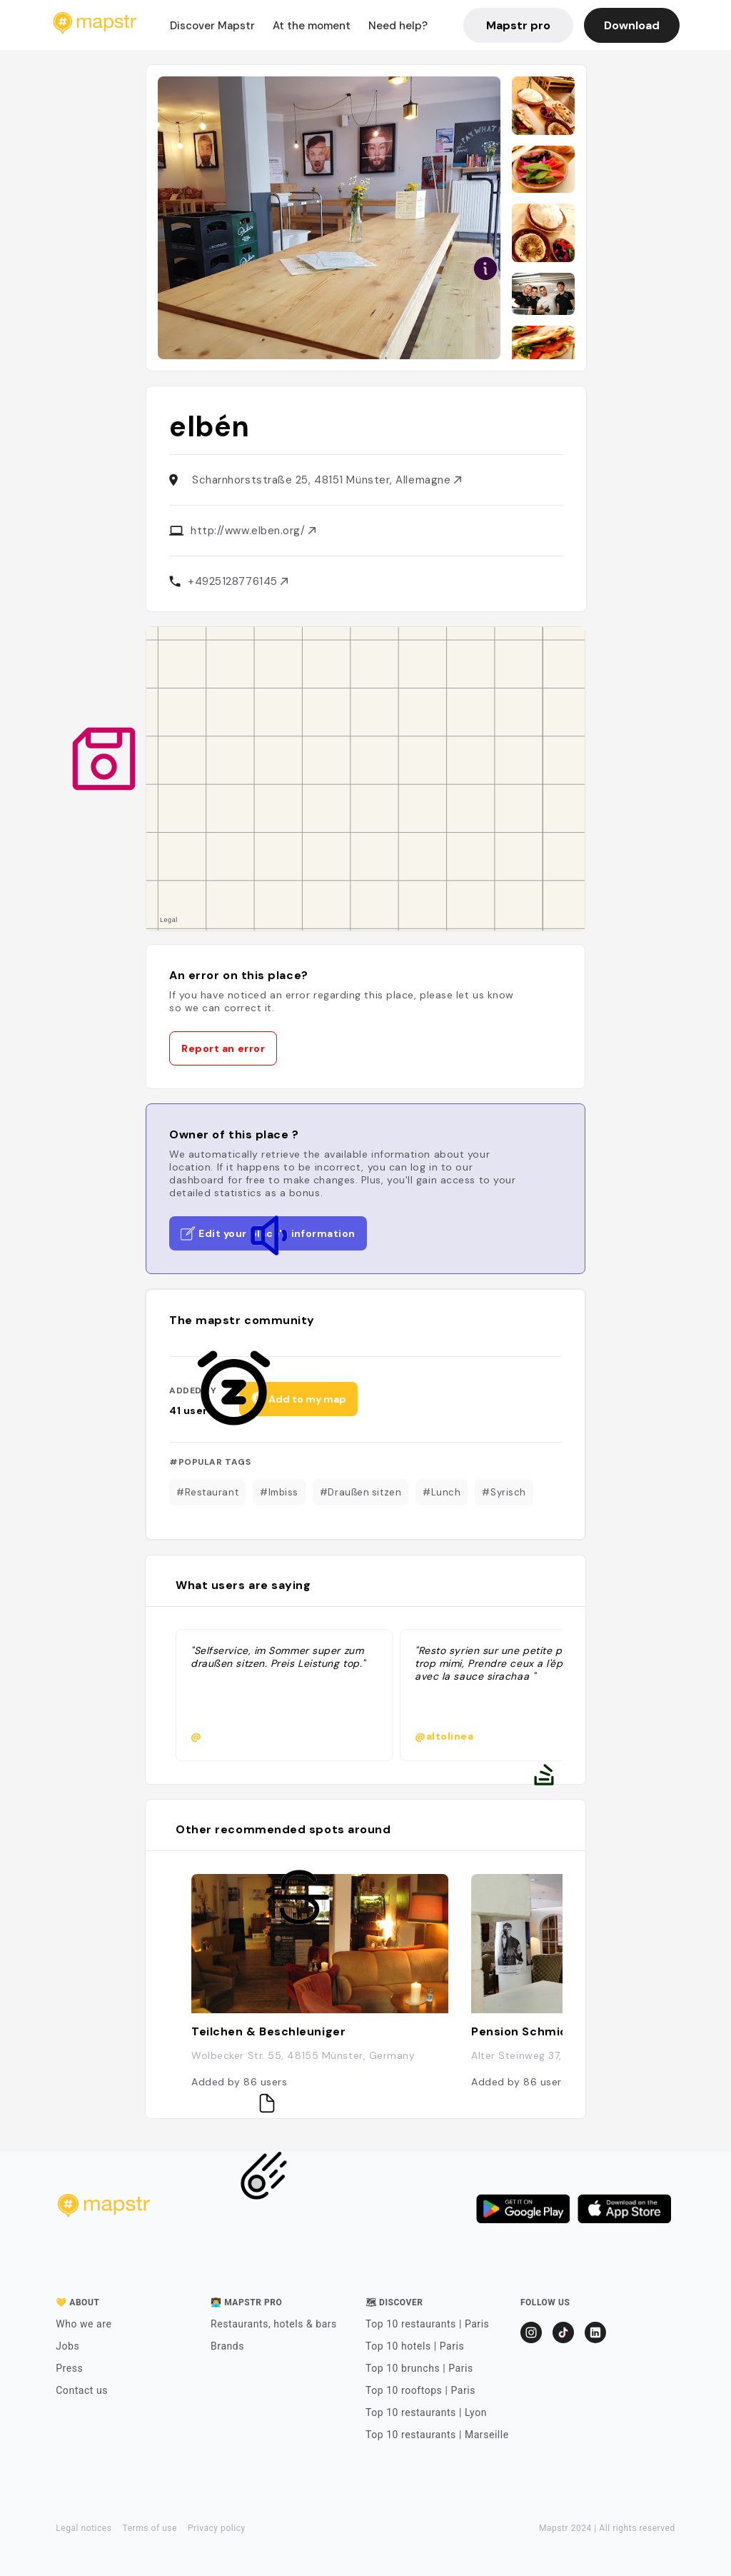 Image resolution: width=731 pixels, height=2576 pixels. Describe the element at coordinates (267, 2103) in the screenshot. I see `view document details` at that location.